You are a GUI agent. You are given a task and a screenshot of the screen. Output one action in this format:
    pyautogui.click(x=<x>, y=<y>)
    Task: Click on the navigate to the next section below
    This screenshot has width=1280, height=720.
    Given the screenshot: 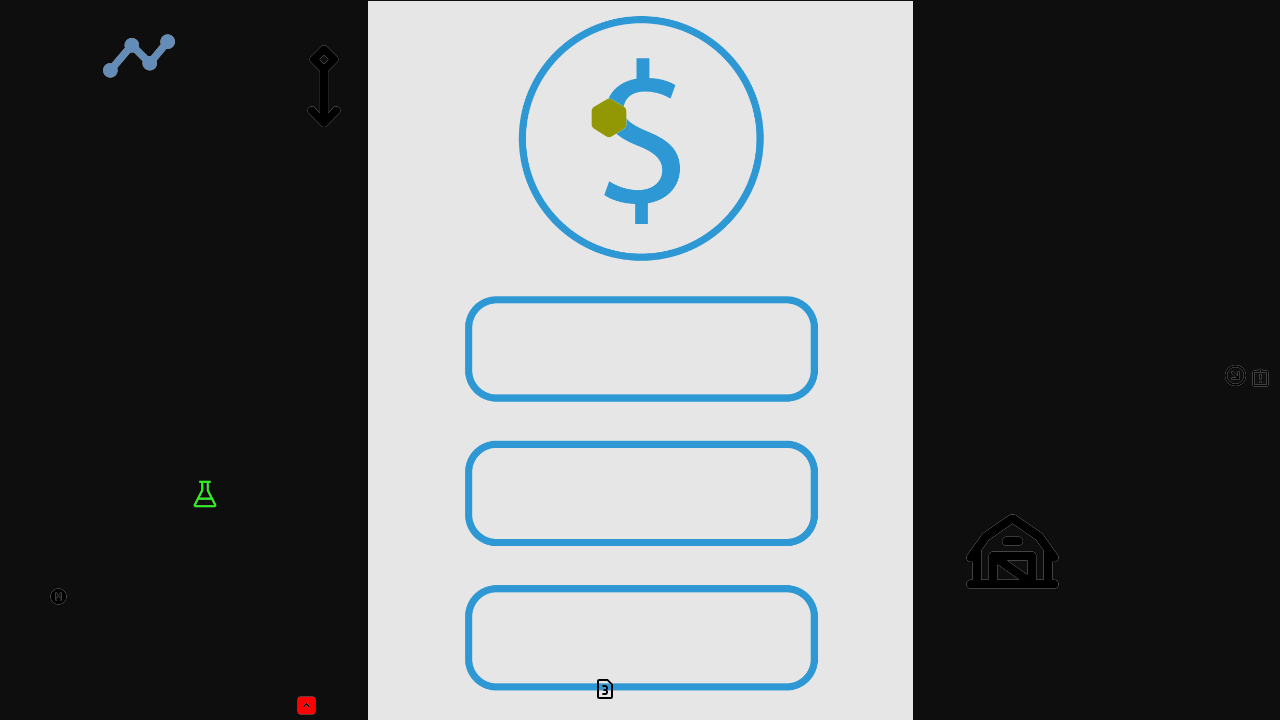 What is the action you would take?
    pyautogui.click(x=1235, y=375)
    